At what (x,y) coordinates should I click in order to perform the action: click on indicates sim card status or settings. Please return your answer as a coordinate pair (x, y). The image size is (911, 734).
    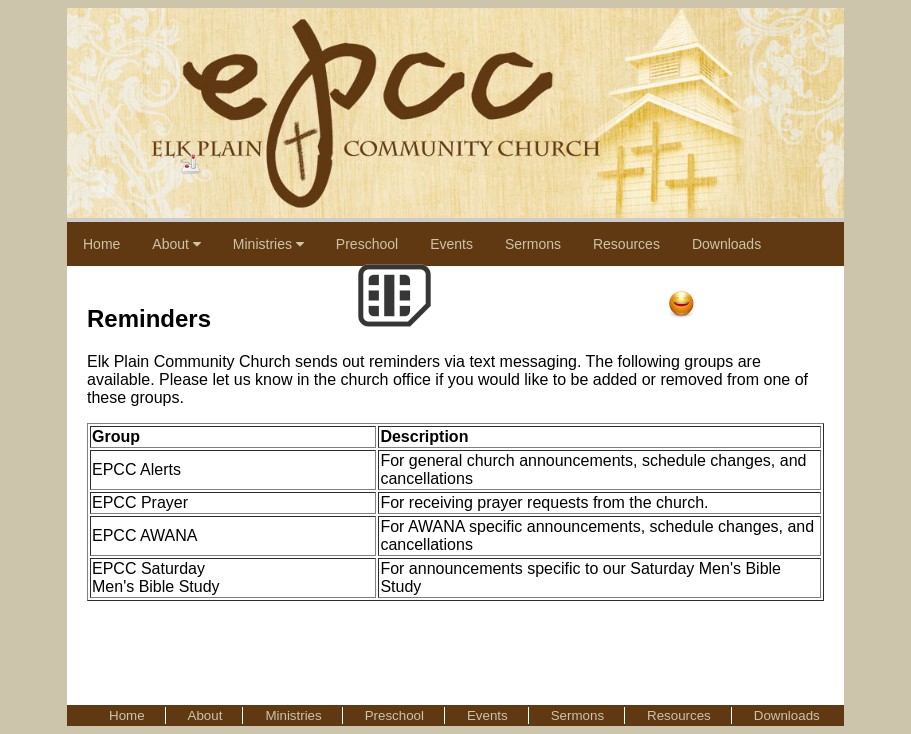
    Looking at the image, I should click on (394, 295).